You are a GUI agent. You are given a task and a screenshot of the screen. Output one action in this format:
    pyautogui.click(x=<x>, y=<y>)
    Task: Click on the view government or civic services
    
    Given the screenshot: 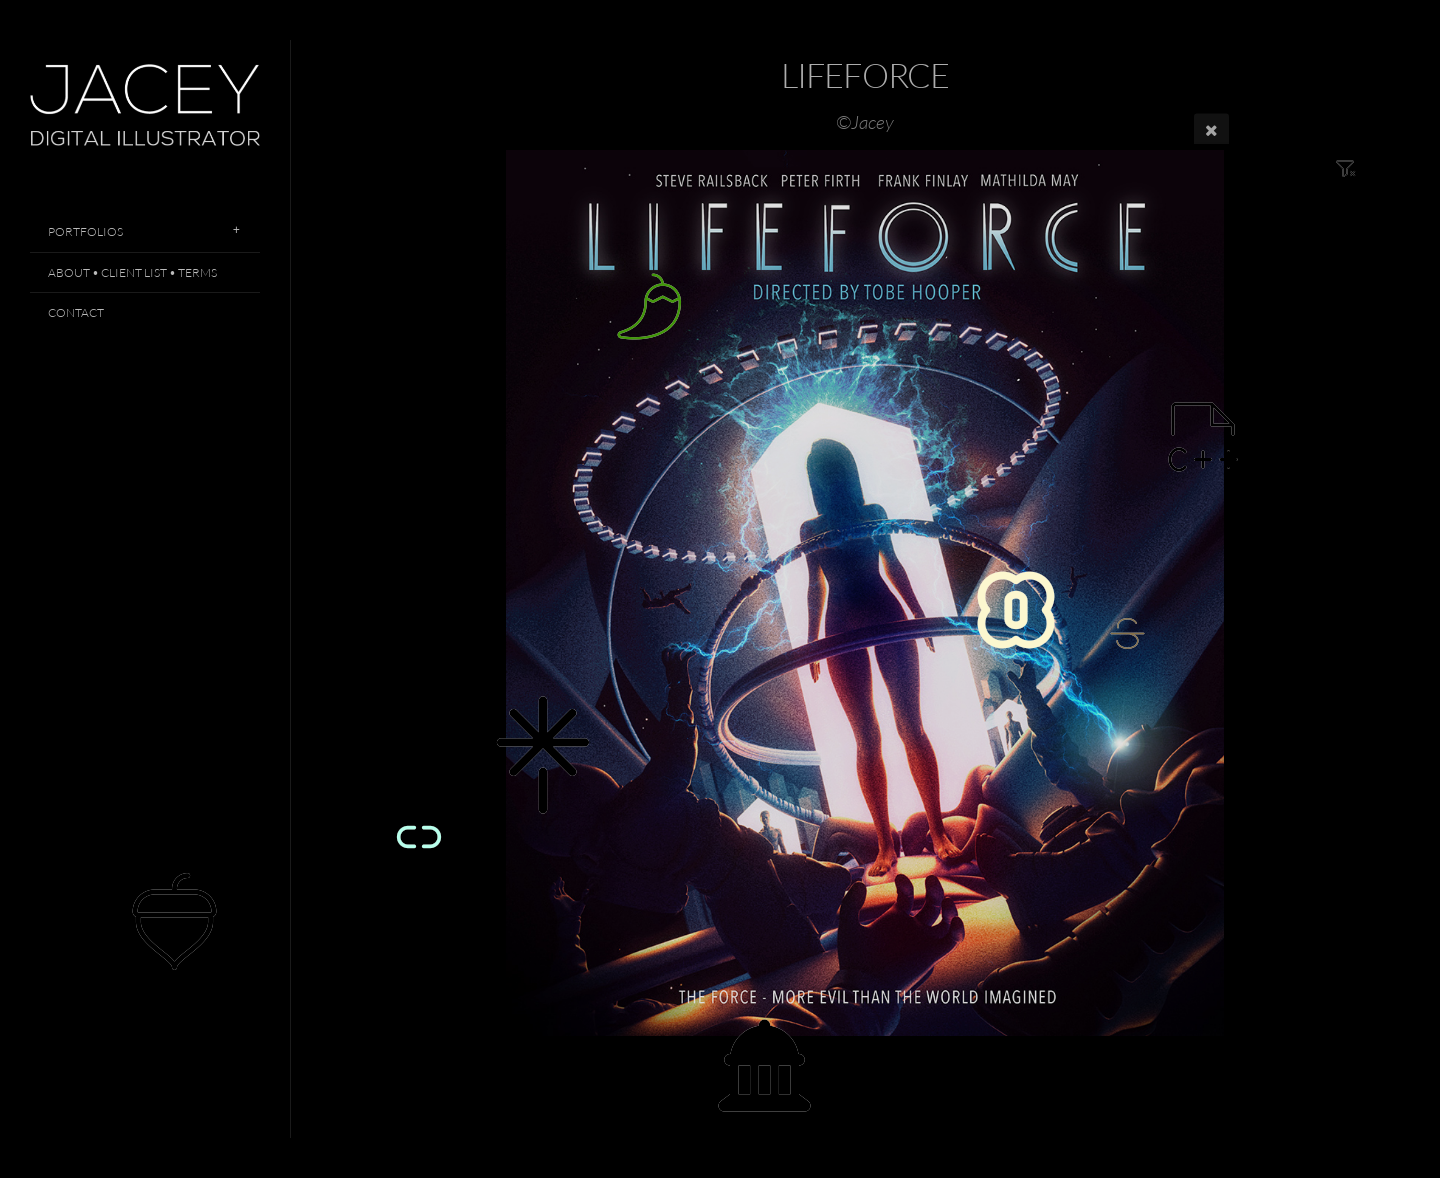 What is the action you would take?
    pyautogui.click(x=764, y=1065)
    